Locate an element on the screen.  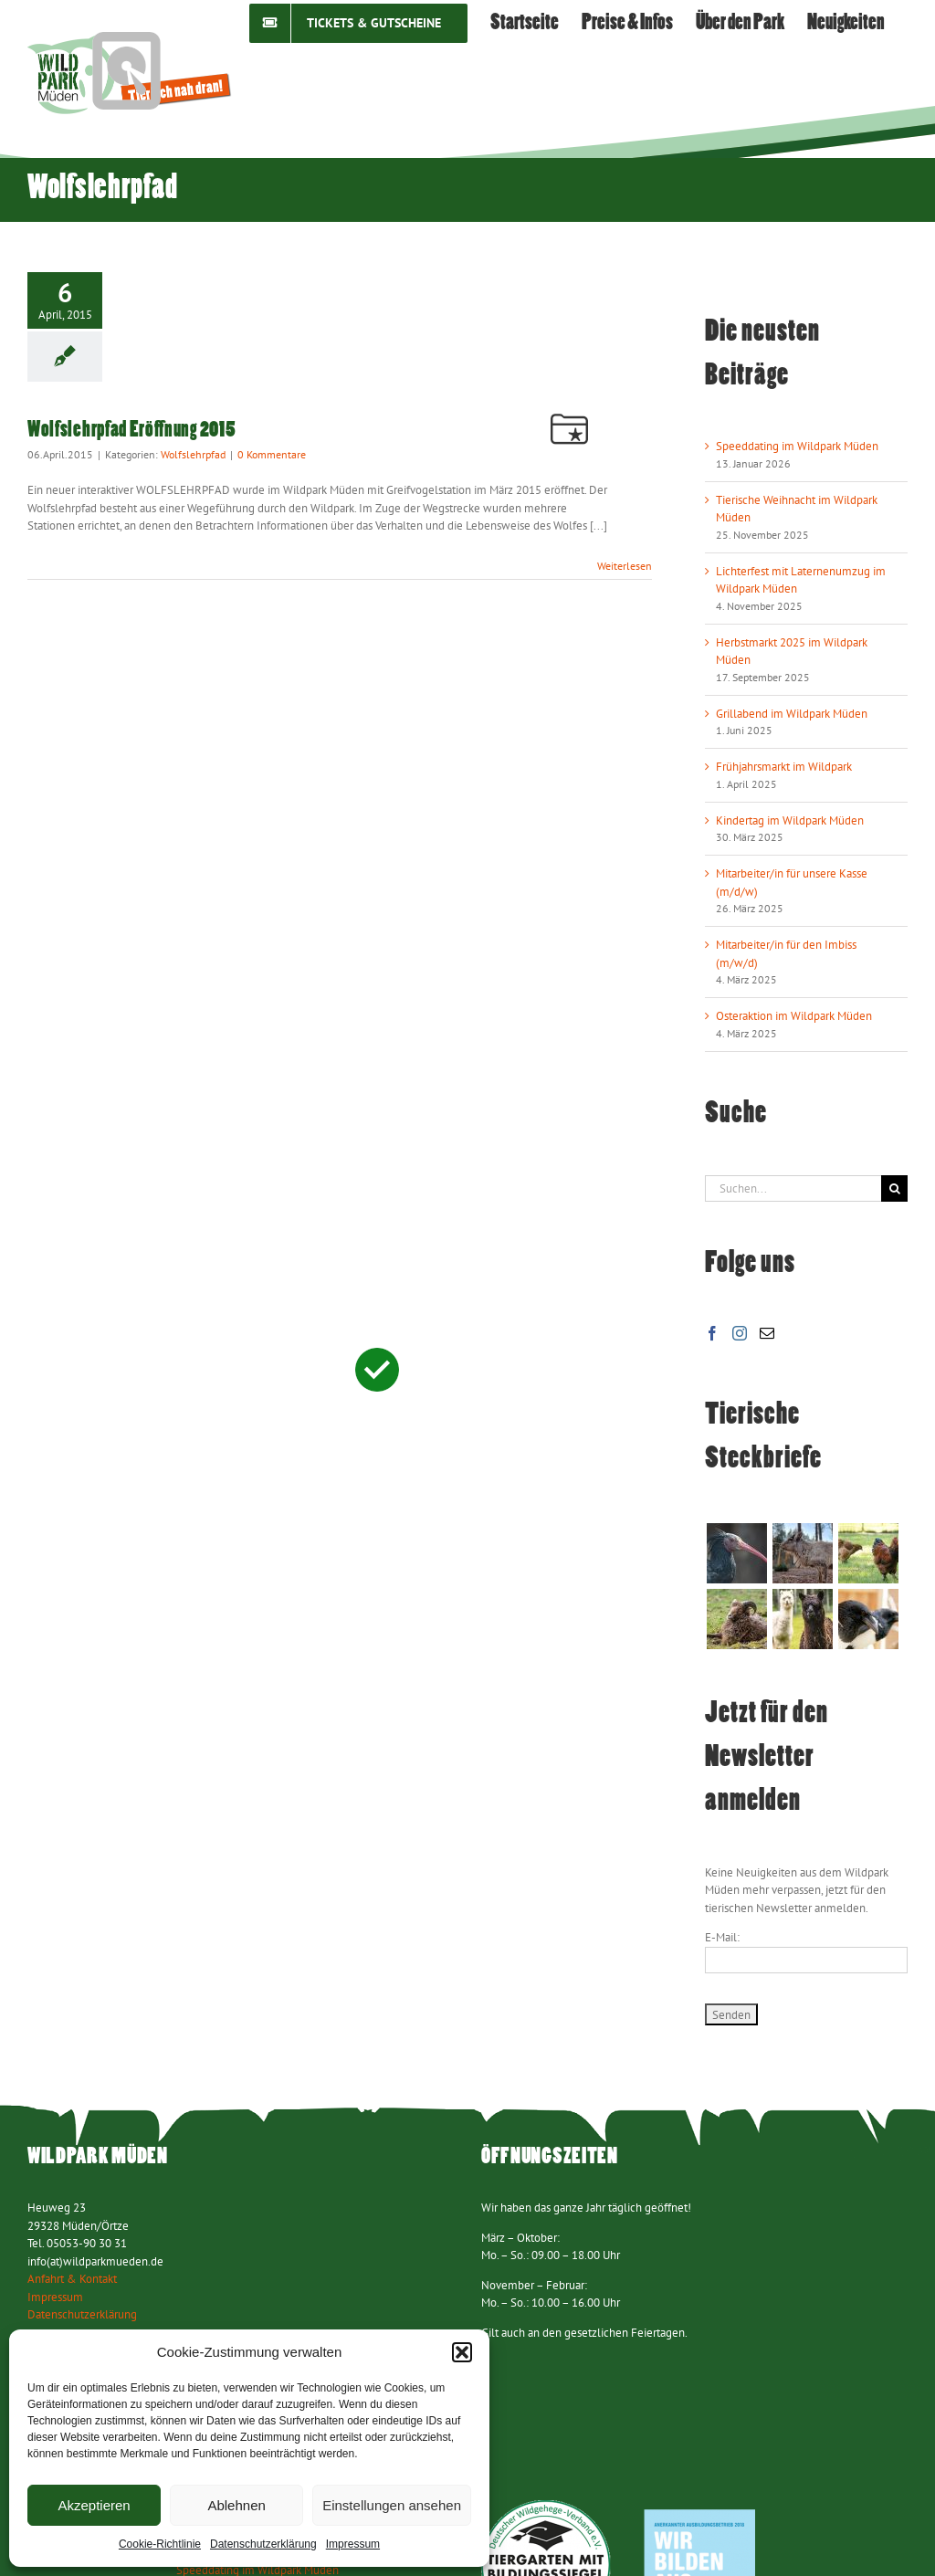
confirm or accept an action is located at coordinates (377, 1370).